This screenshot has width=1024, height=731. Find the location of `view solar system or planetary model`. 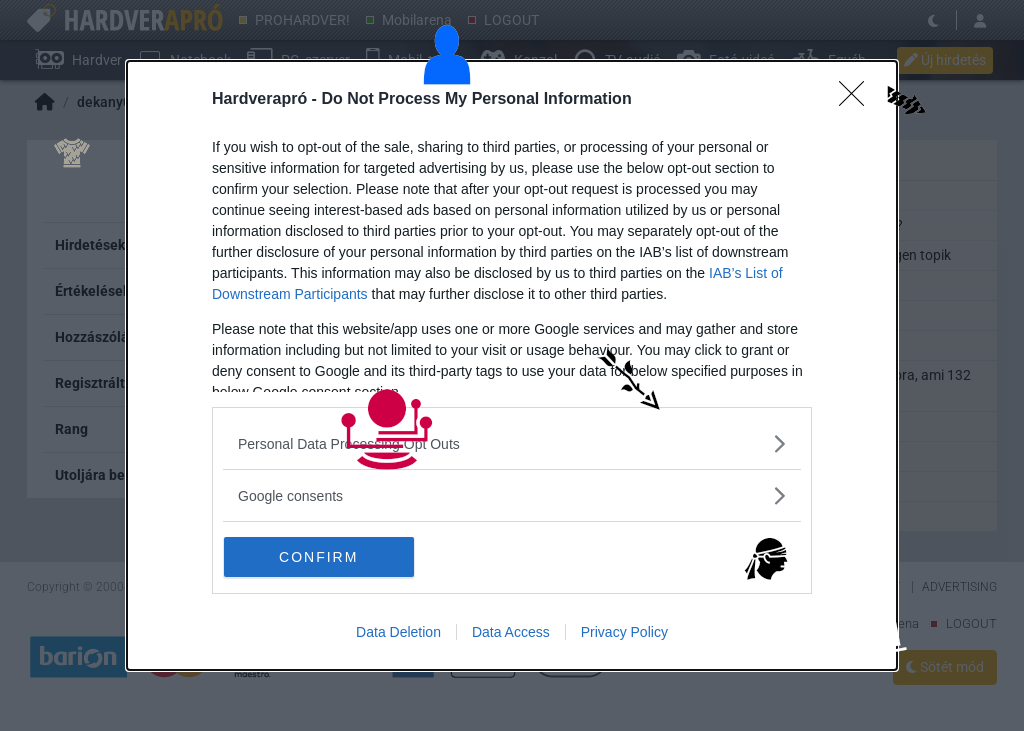

view solar system or planetary model is located at coordinates (387, 427).